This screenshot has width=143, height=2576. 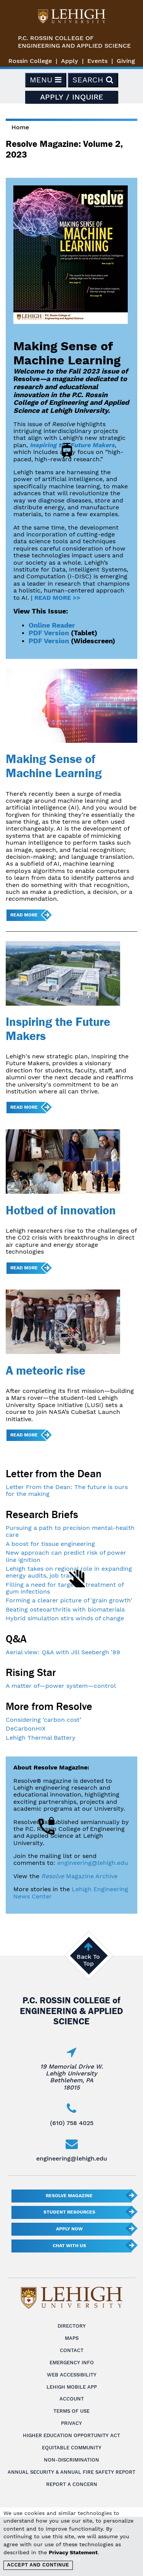 I want to click on view tram or light rail transit options, so click(x=67, y=450).